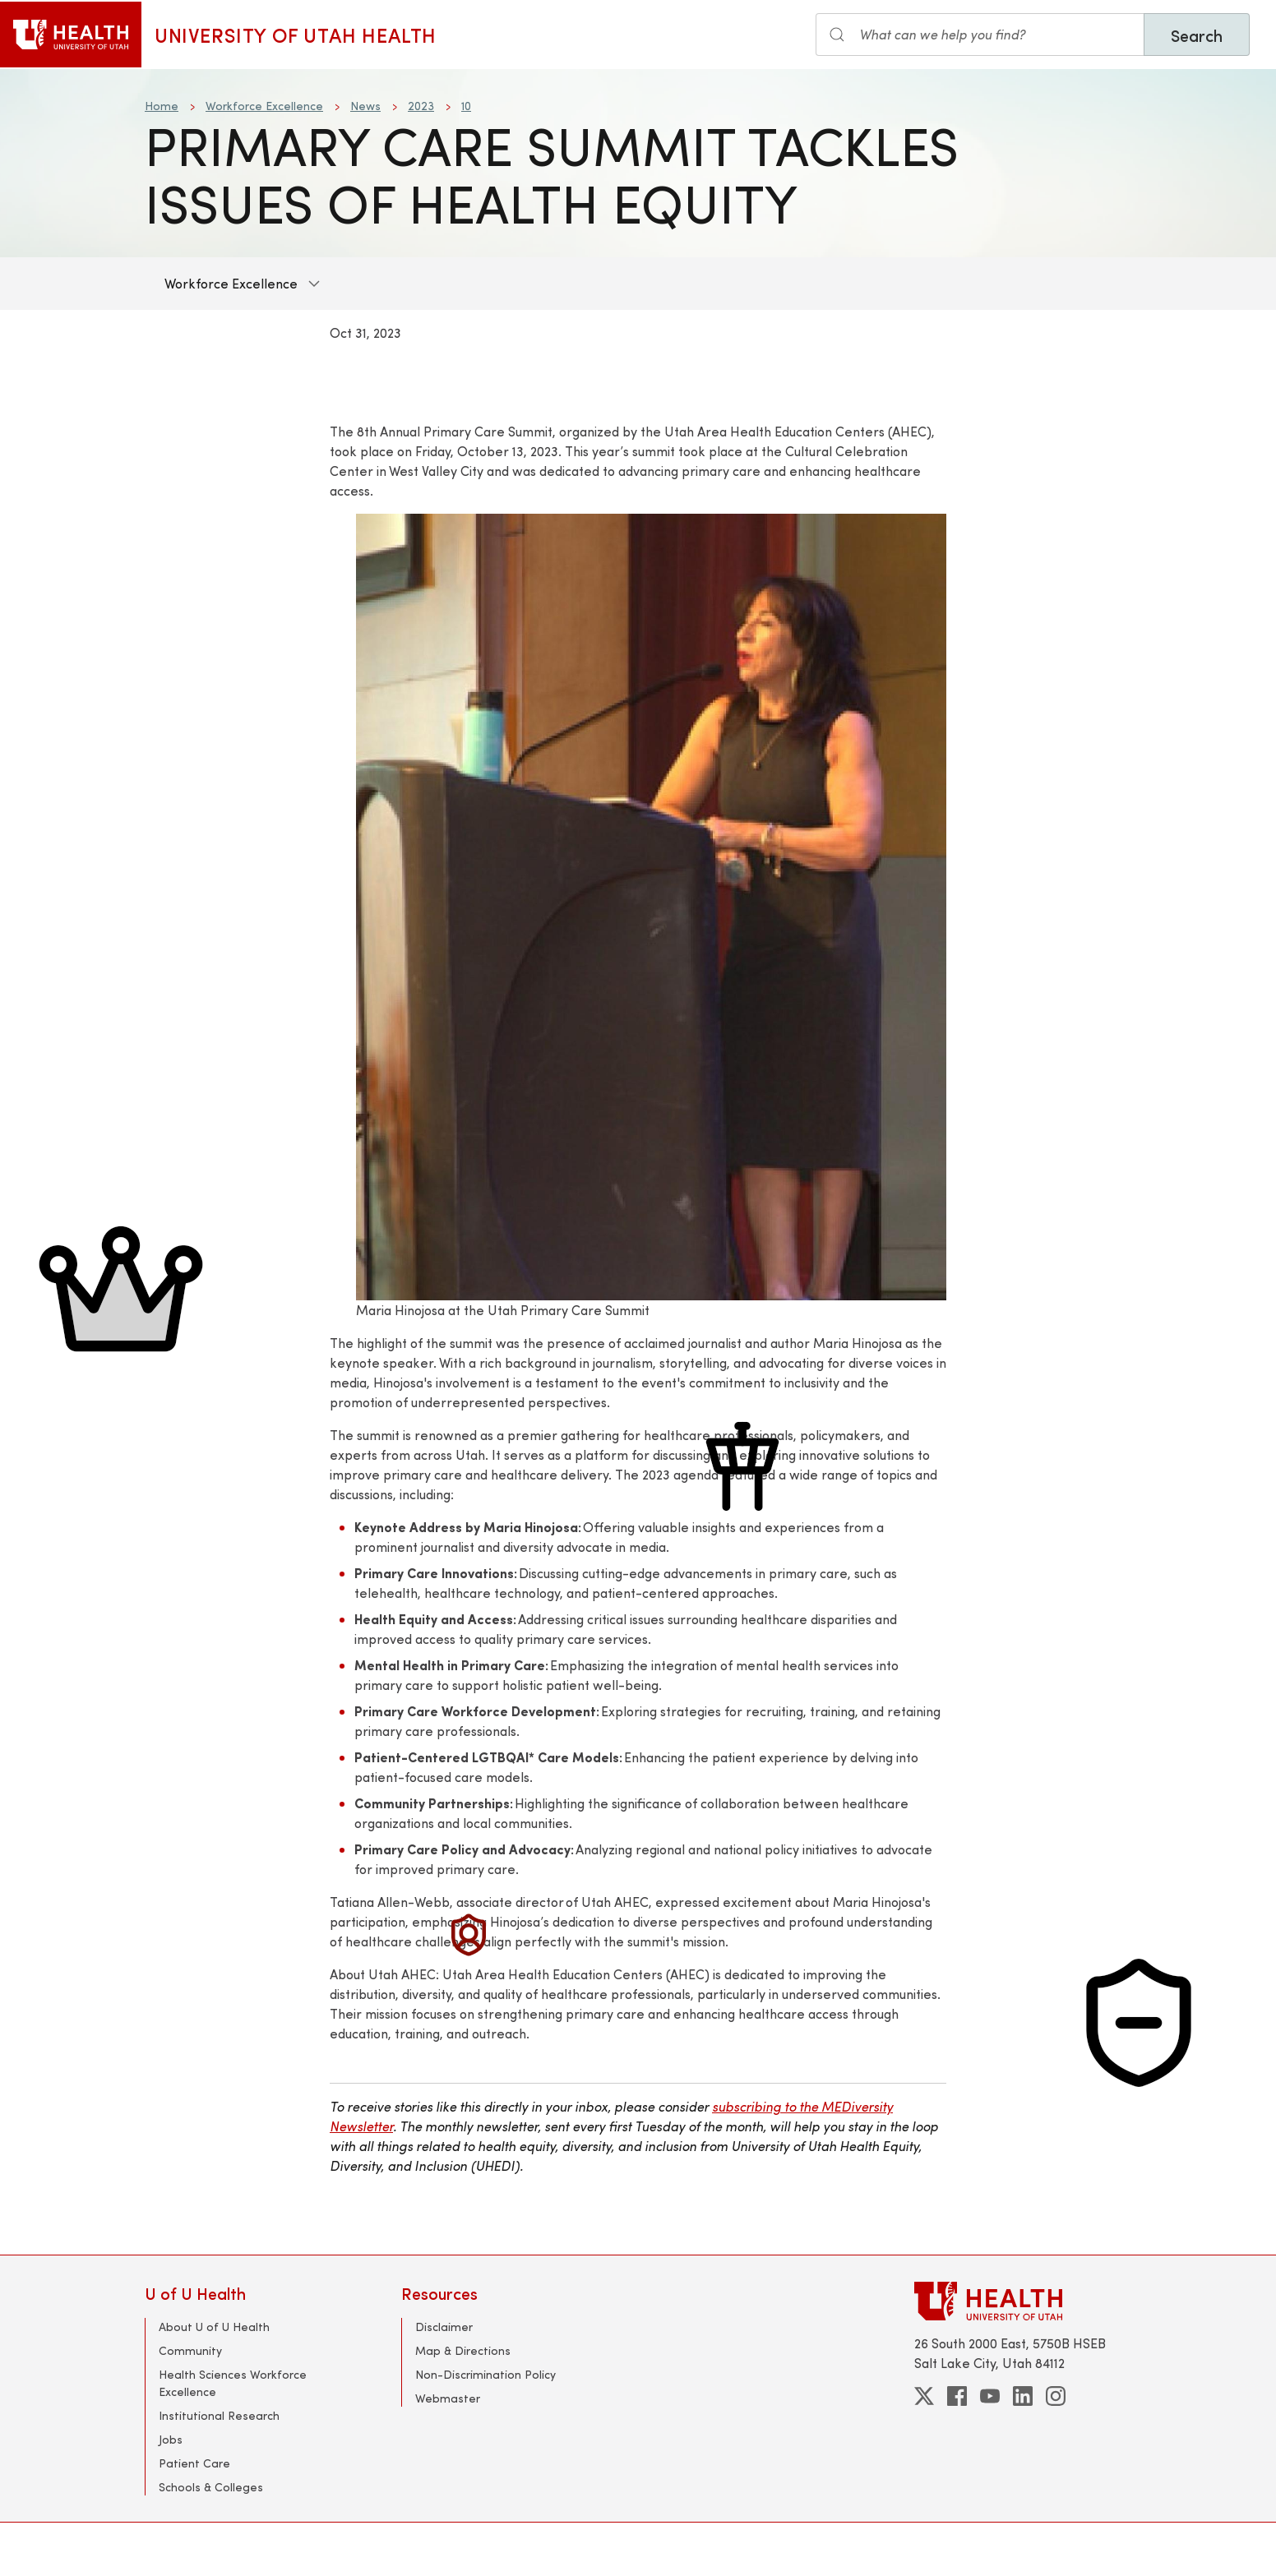 The image size is (1276, 2576). I want to click on indicates premium or VIP membership status, so click(121, 1297).